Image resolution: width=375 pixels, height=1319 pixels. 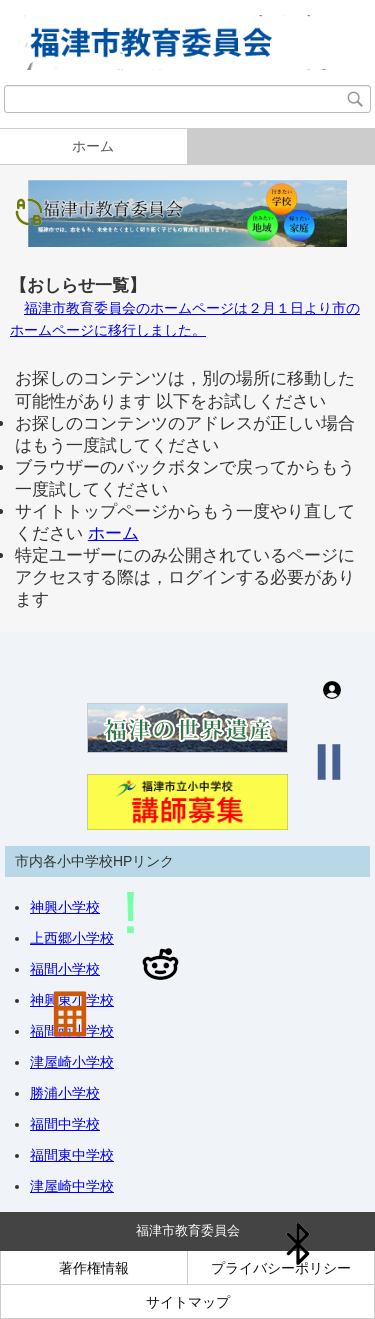 What do you see at coordinates (130, 912) in the screenshot?
I see `indicates a warning or important notice` at bounding box center [130, 912].